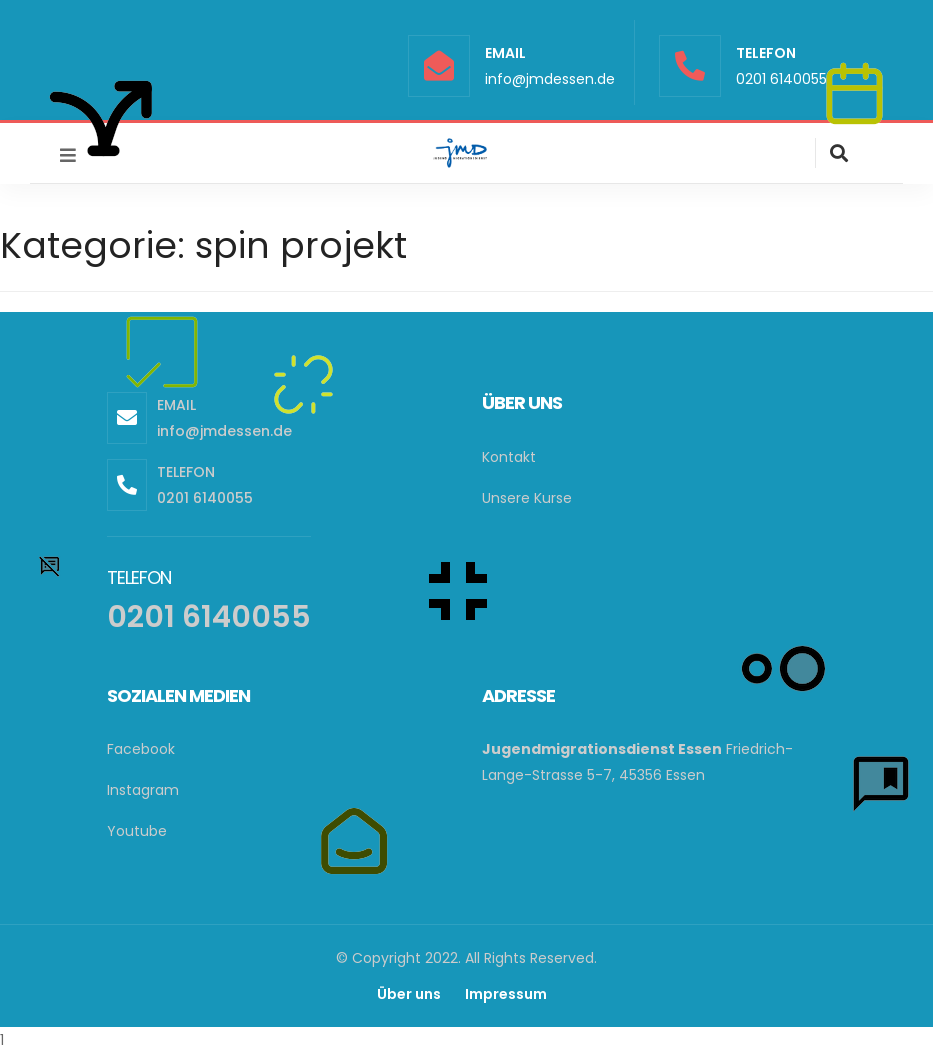 Image resolution: width=933 pixels, height=1053 pixels. Describe the element at coordinates (162, 352) in the screenshot. I see `mark task as complete` at that location.